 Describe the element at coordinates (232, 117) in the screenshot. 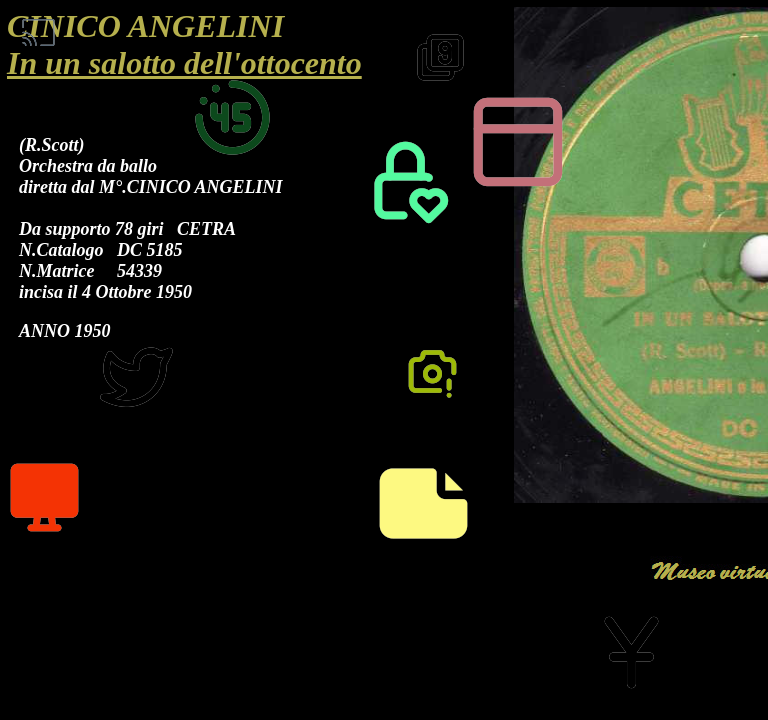

I see `set a 45-minute timer or duration` at that location.